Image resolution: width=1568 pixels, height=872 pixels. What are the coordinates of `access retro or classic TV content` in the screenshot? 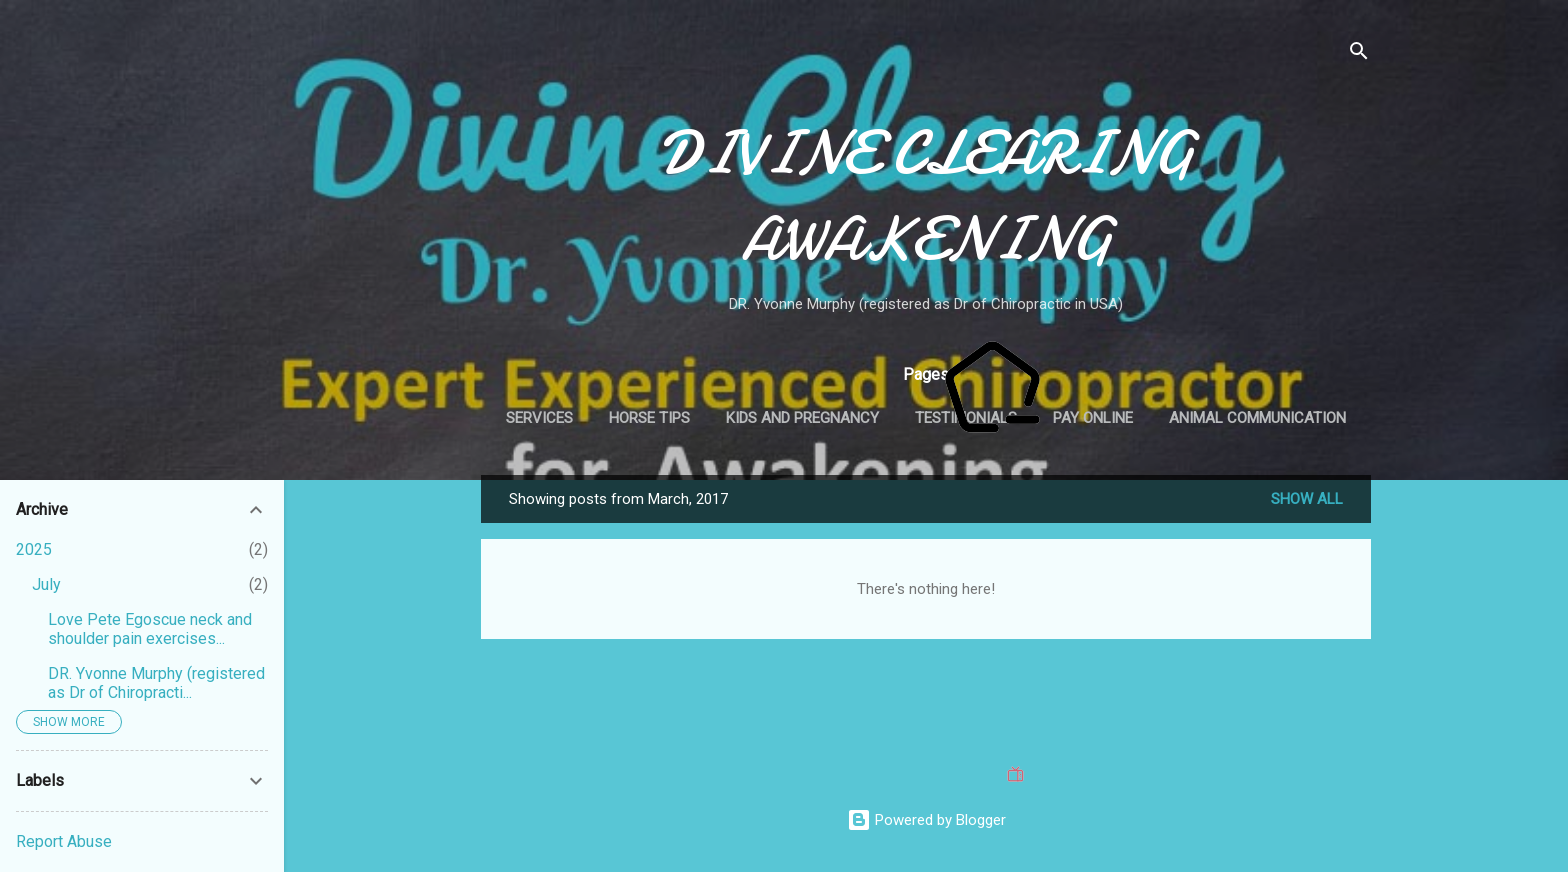 It's located at (1015, 774).